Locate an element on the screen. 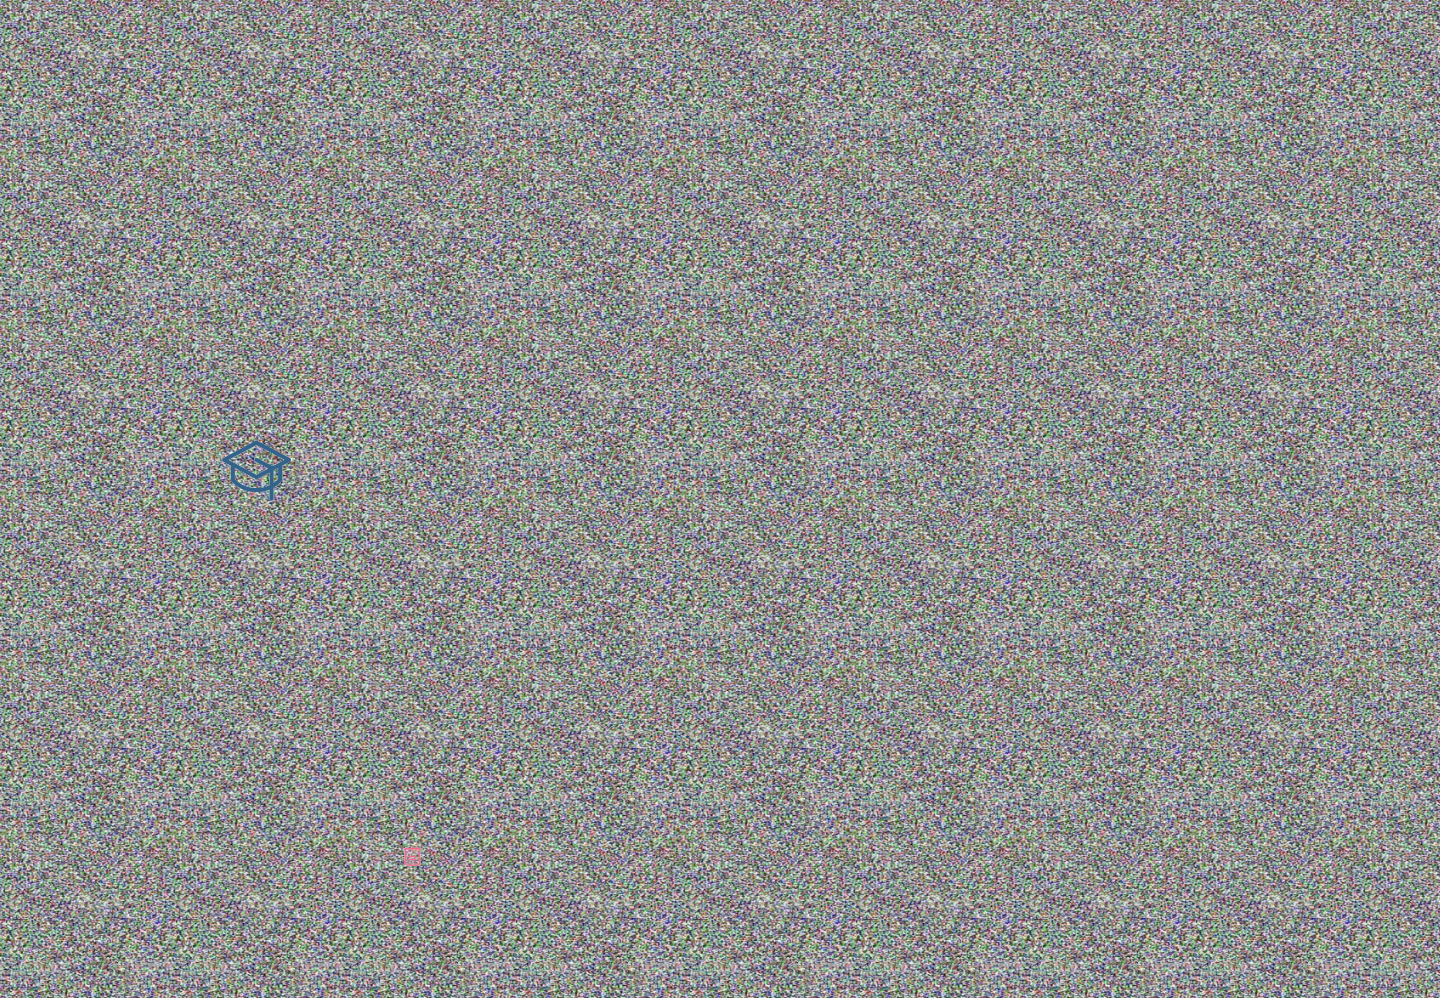  access education or learning resources is located at coordinates (256, 468).